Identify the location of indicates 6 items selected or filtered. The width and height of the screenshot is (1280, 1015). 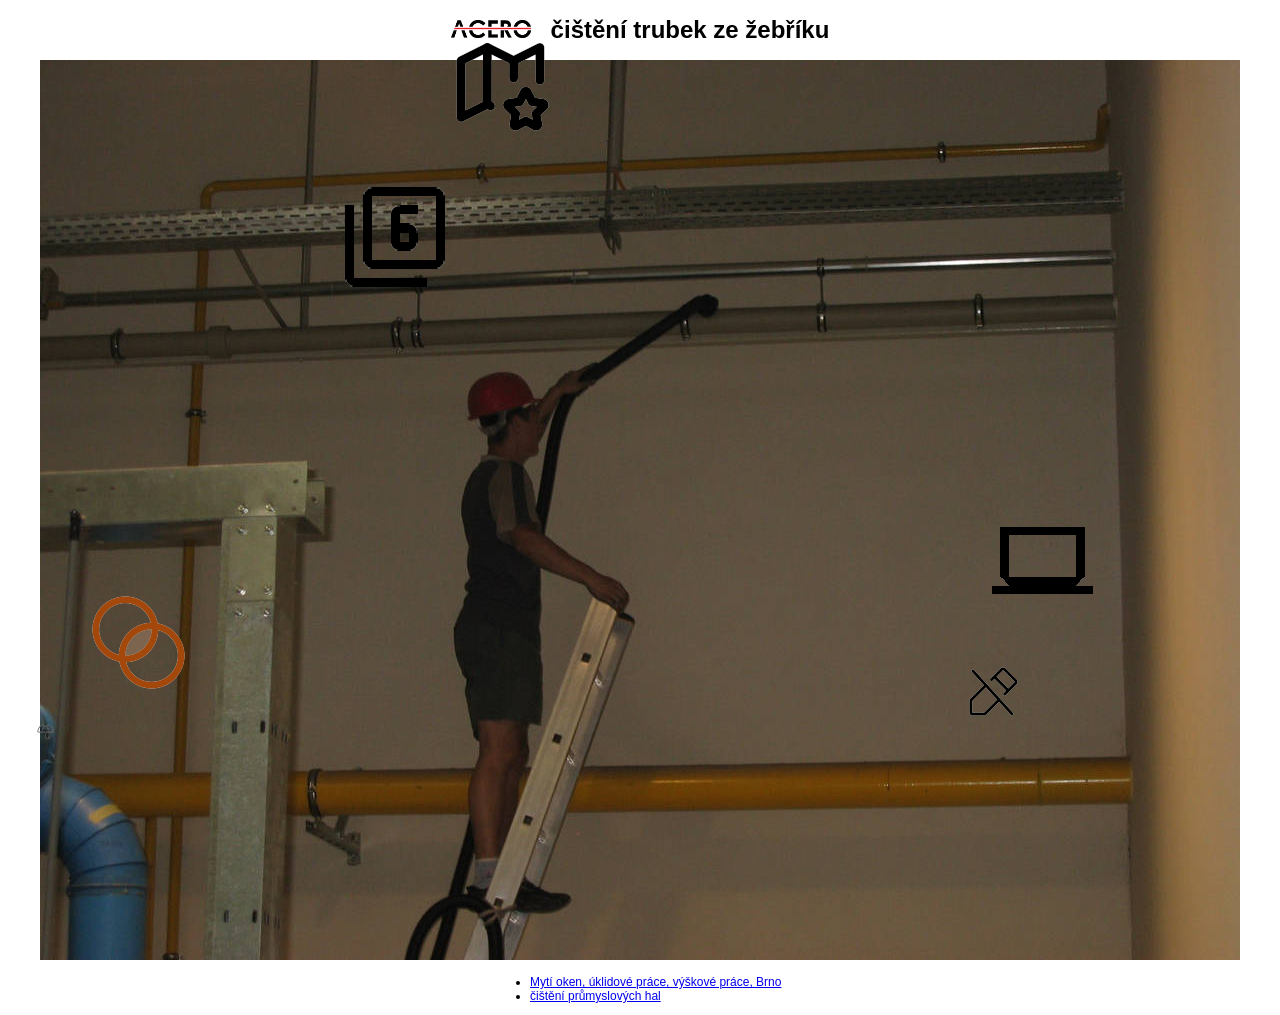
(395, 237).